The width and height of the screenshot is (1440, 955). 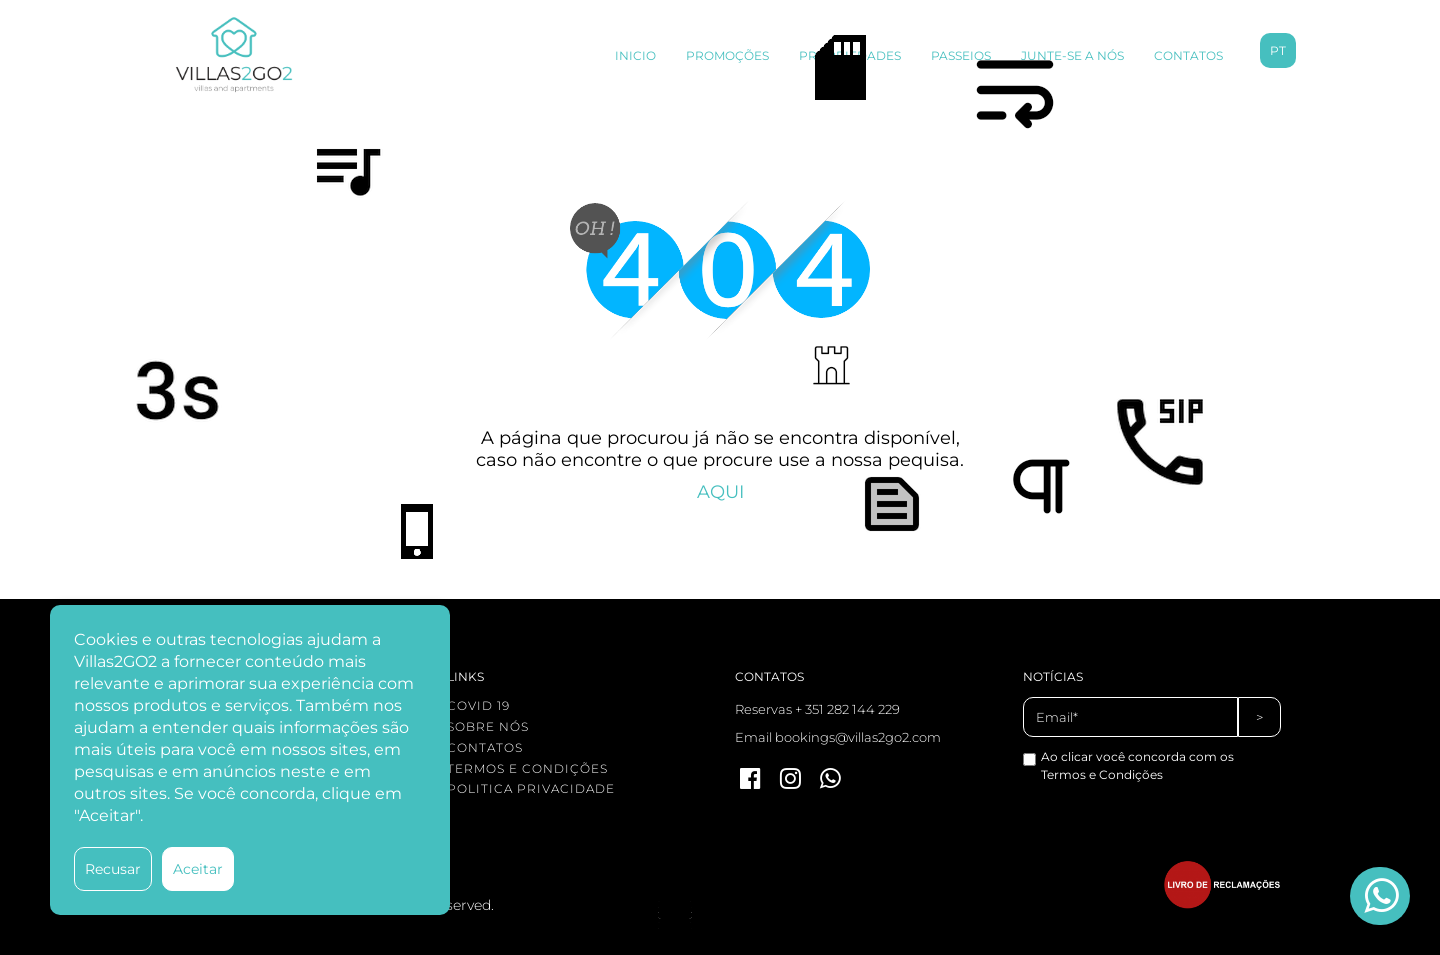 What do you see at coordinates (892, 504) in the screenshot?
I see `view text document or snippet` at bounding box center [892, 504].